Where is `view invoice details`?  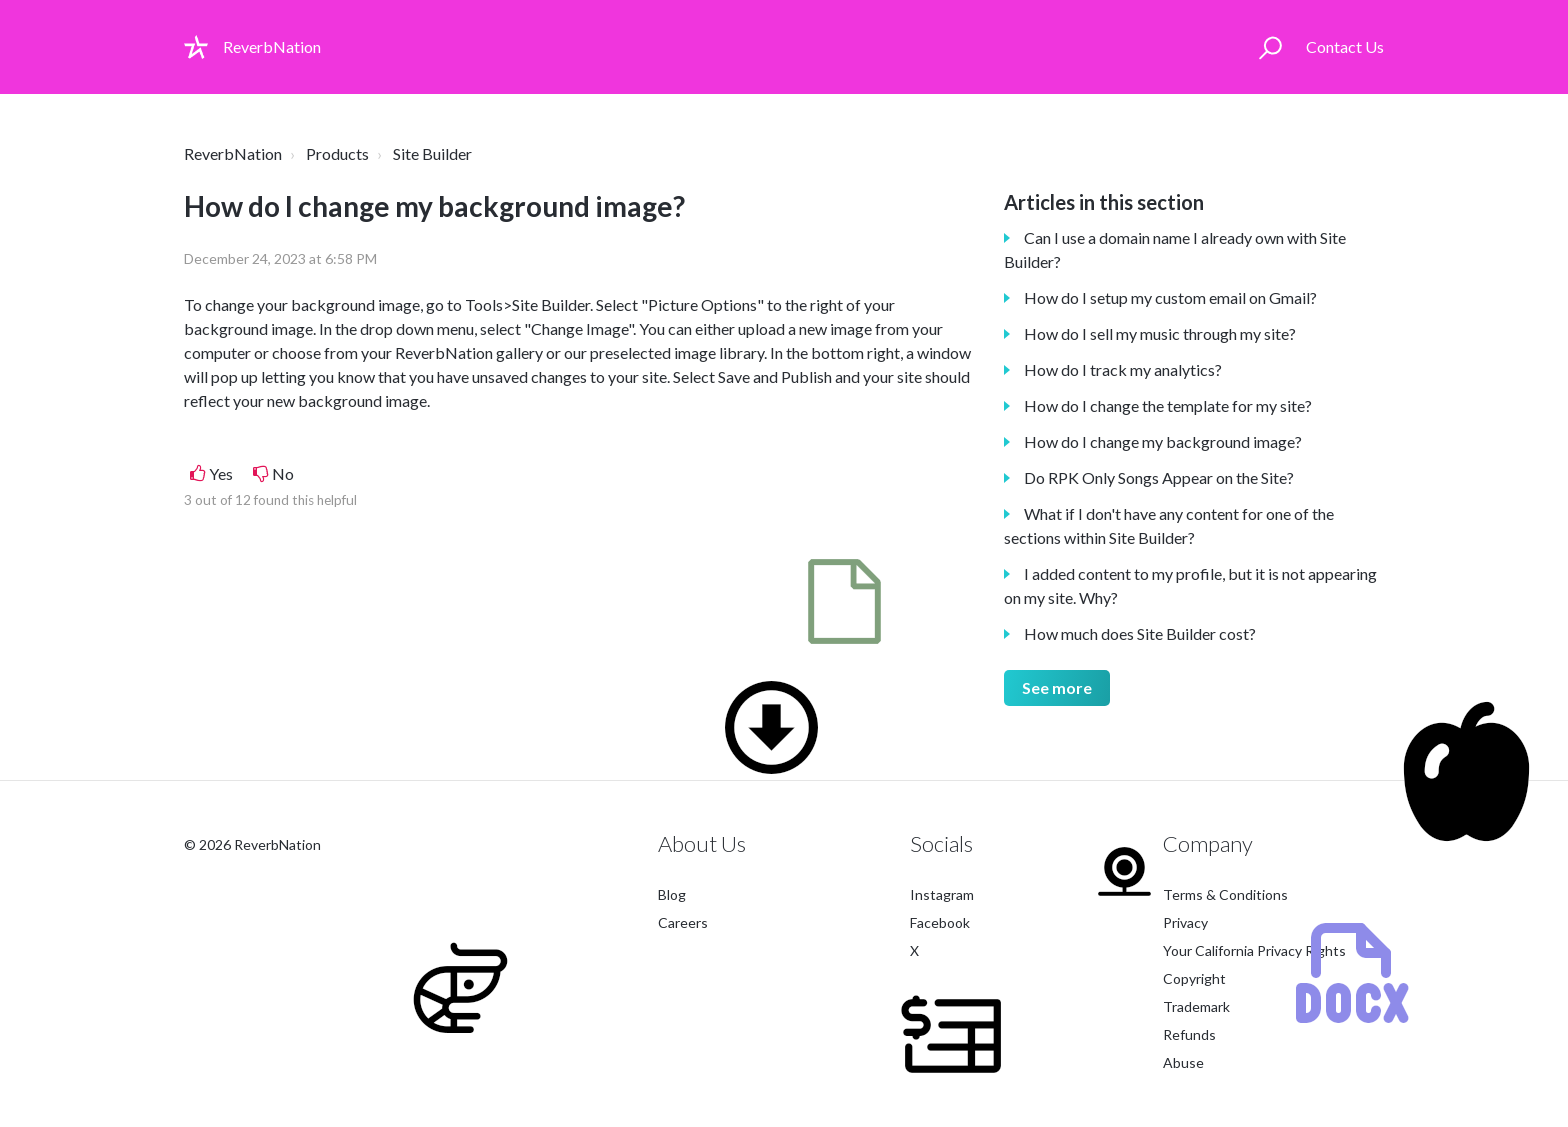 view invoice details is located at coordinates (953, 1036).